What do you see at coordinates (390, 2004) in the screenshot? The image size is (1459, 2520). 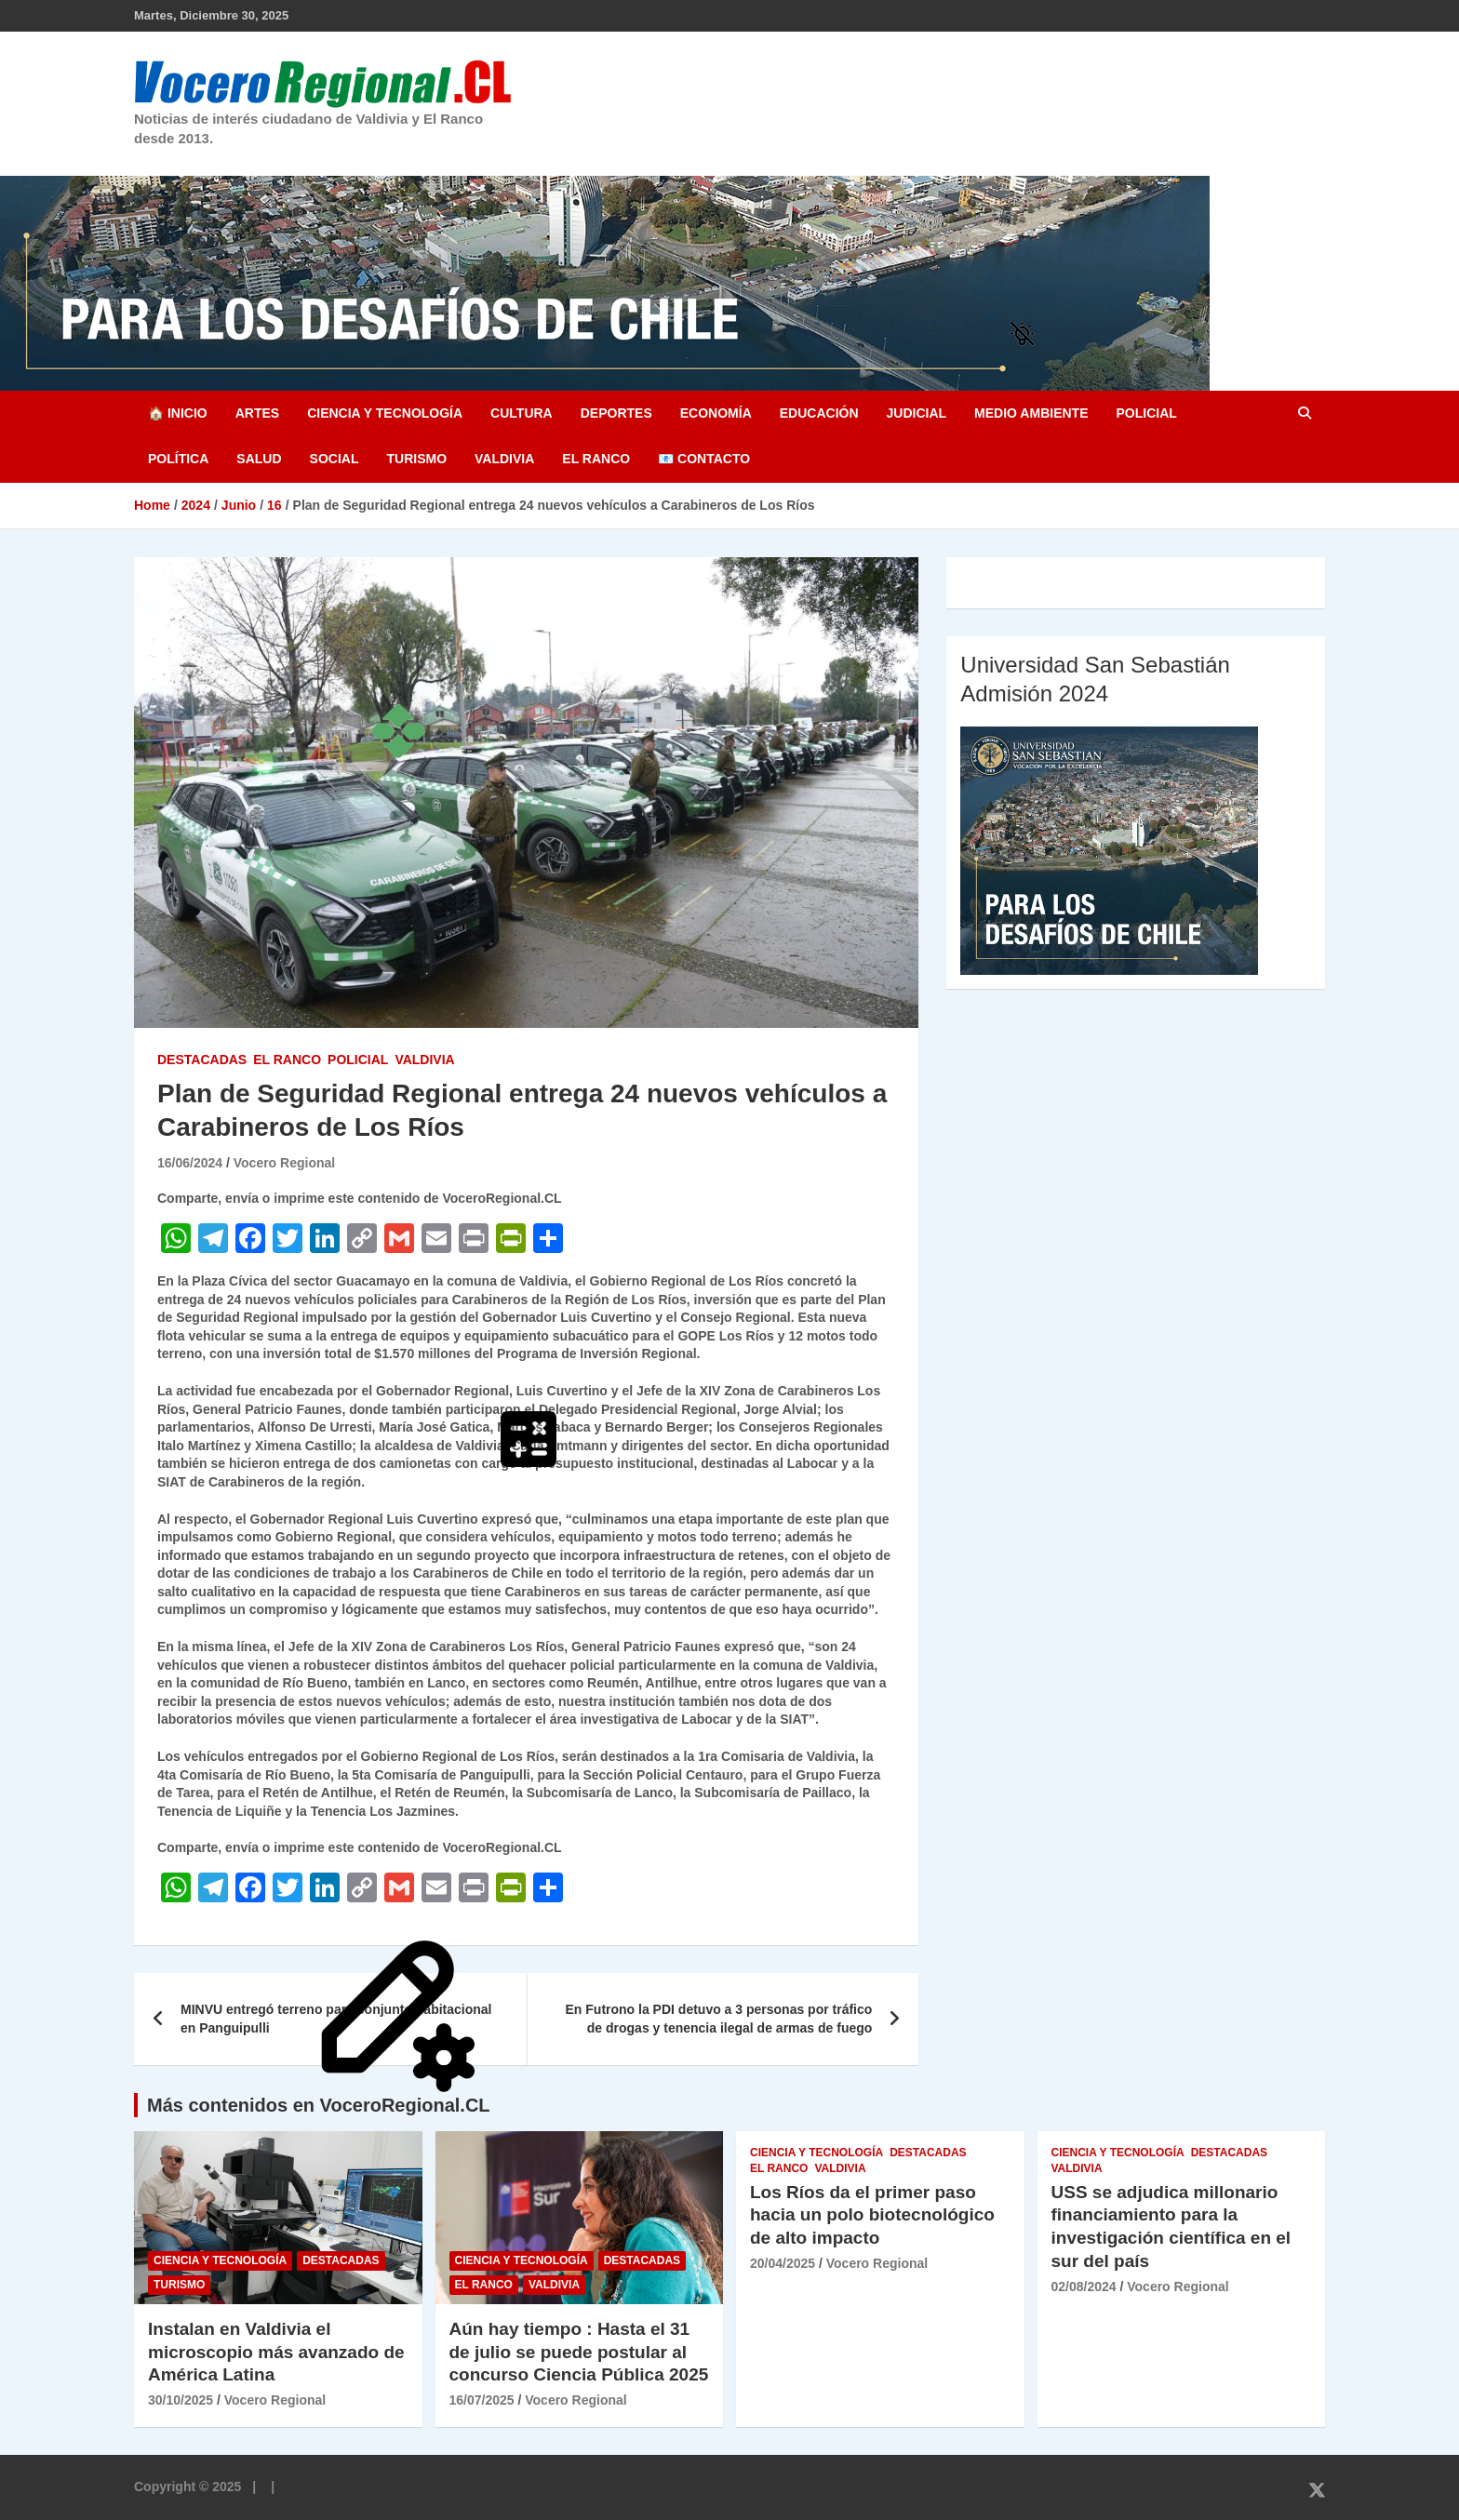 I see `edit settings or preferences` at bounding box center [390, 2004].